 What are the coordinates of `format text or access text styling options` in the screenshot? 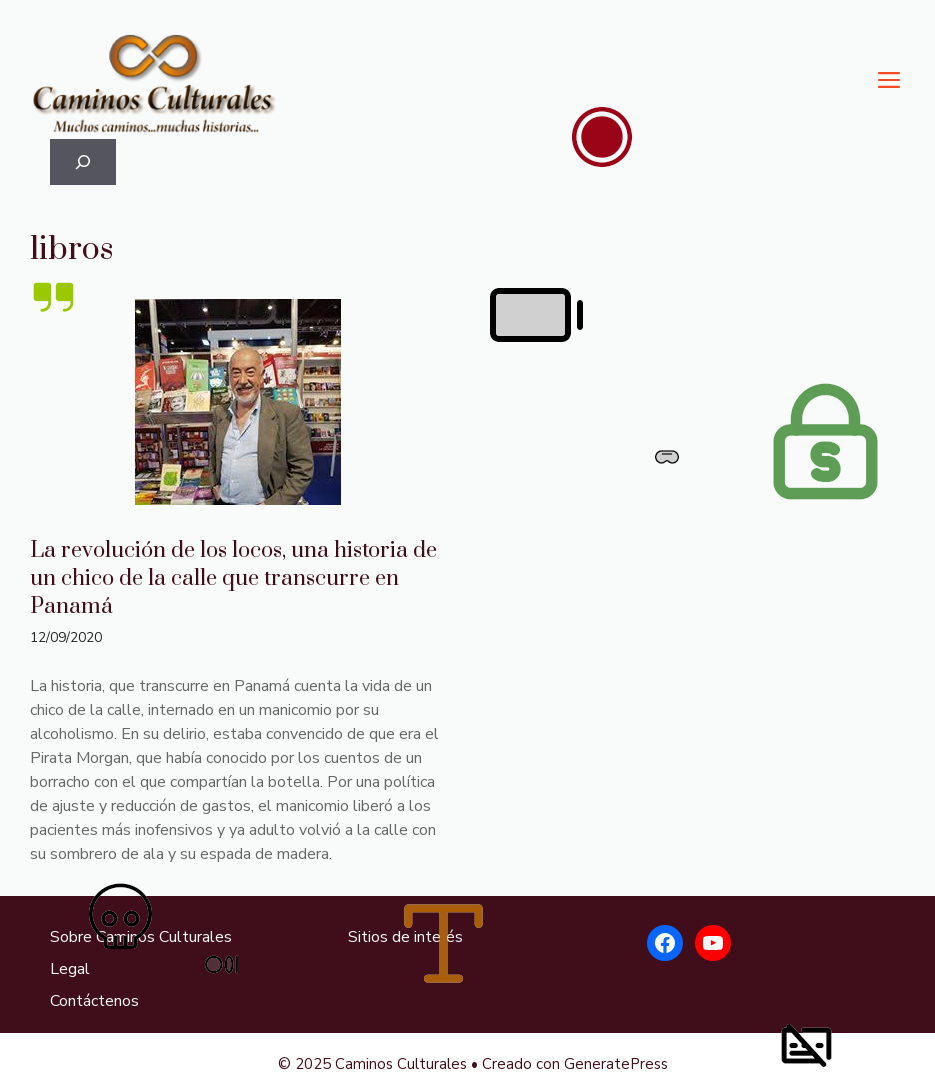 It's located at (443, 943).